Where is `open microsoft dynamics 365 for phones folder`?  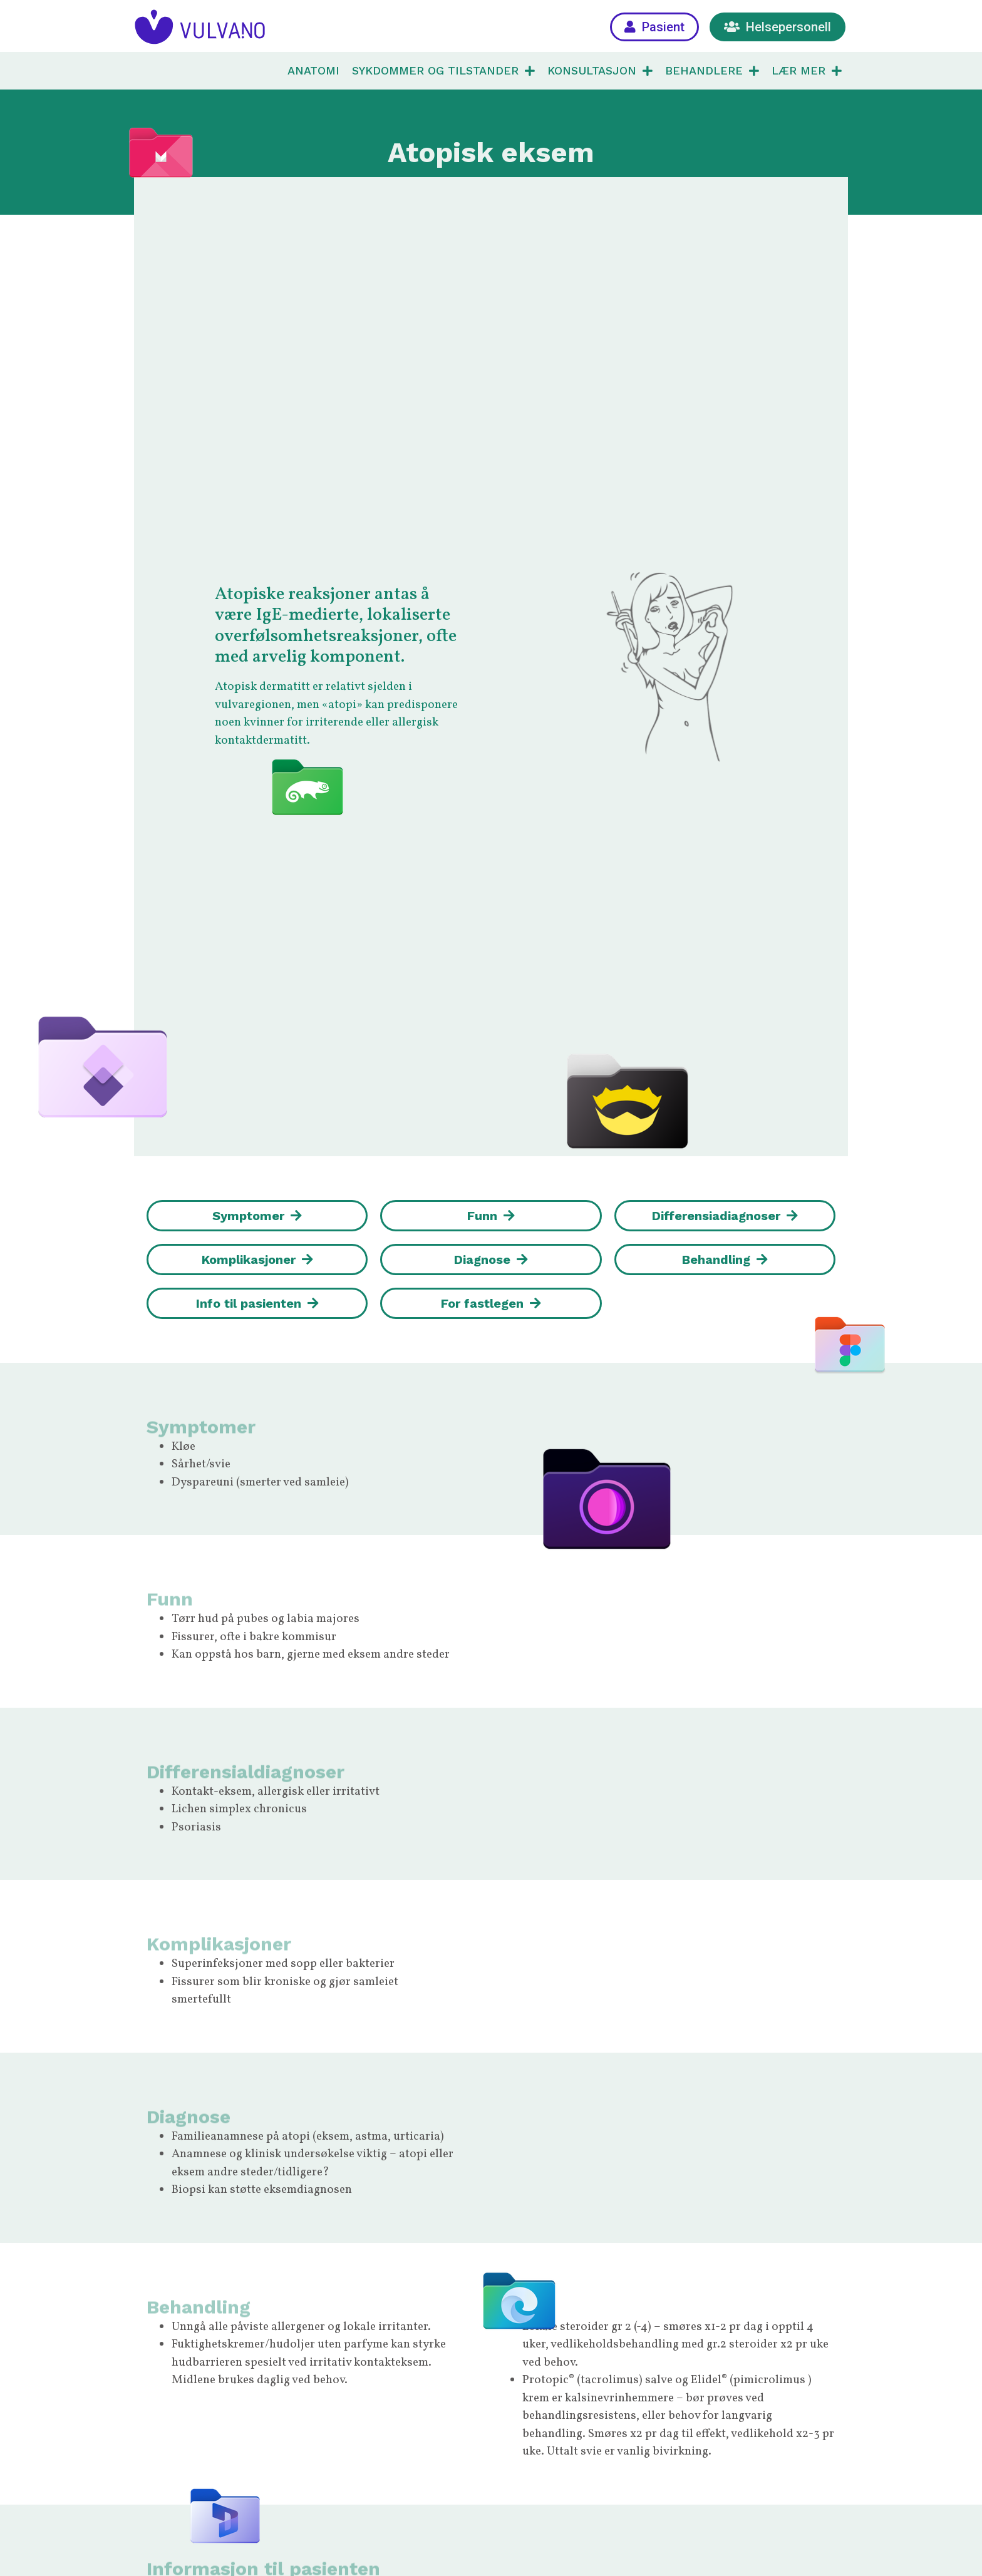
open microsoft dynamics 365 for phones folder is located at coordinates (225, 2518).